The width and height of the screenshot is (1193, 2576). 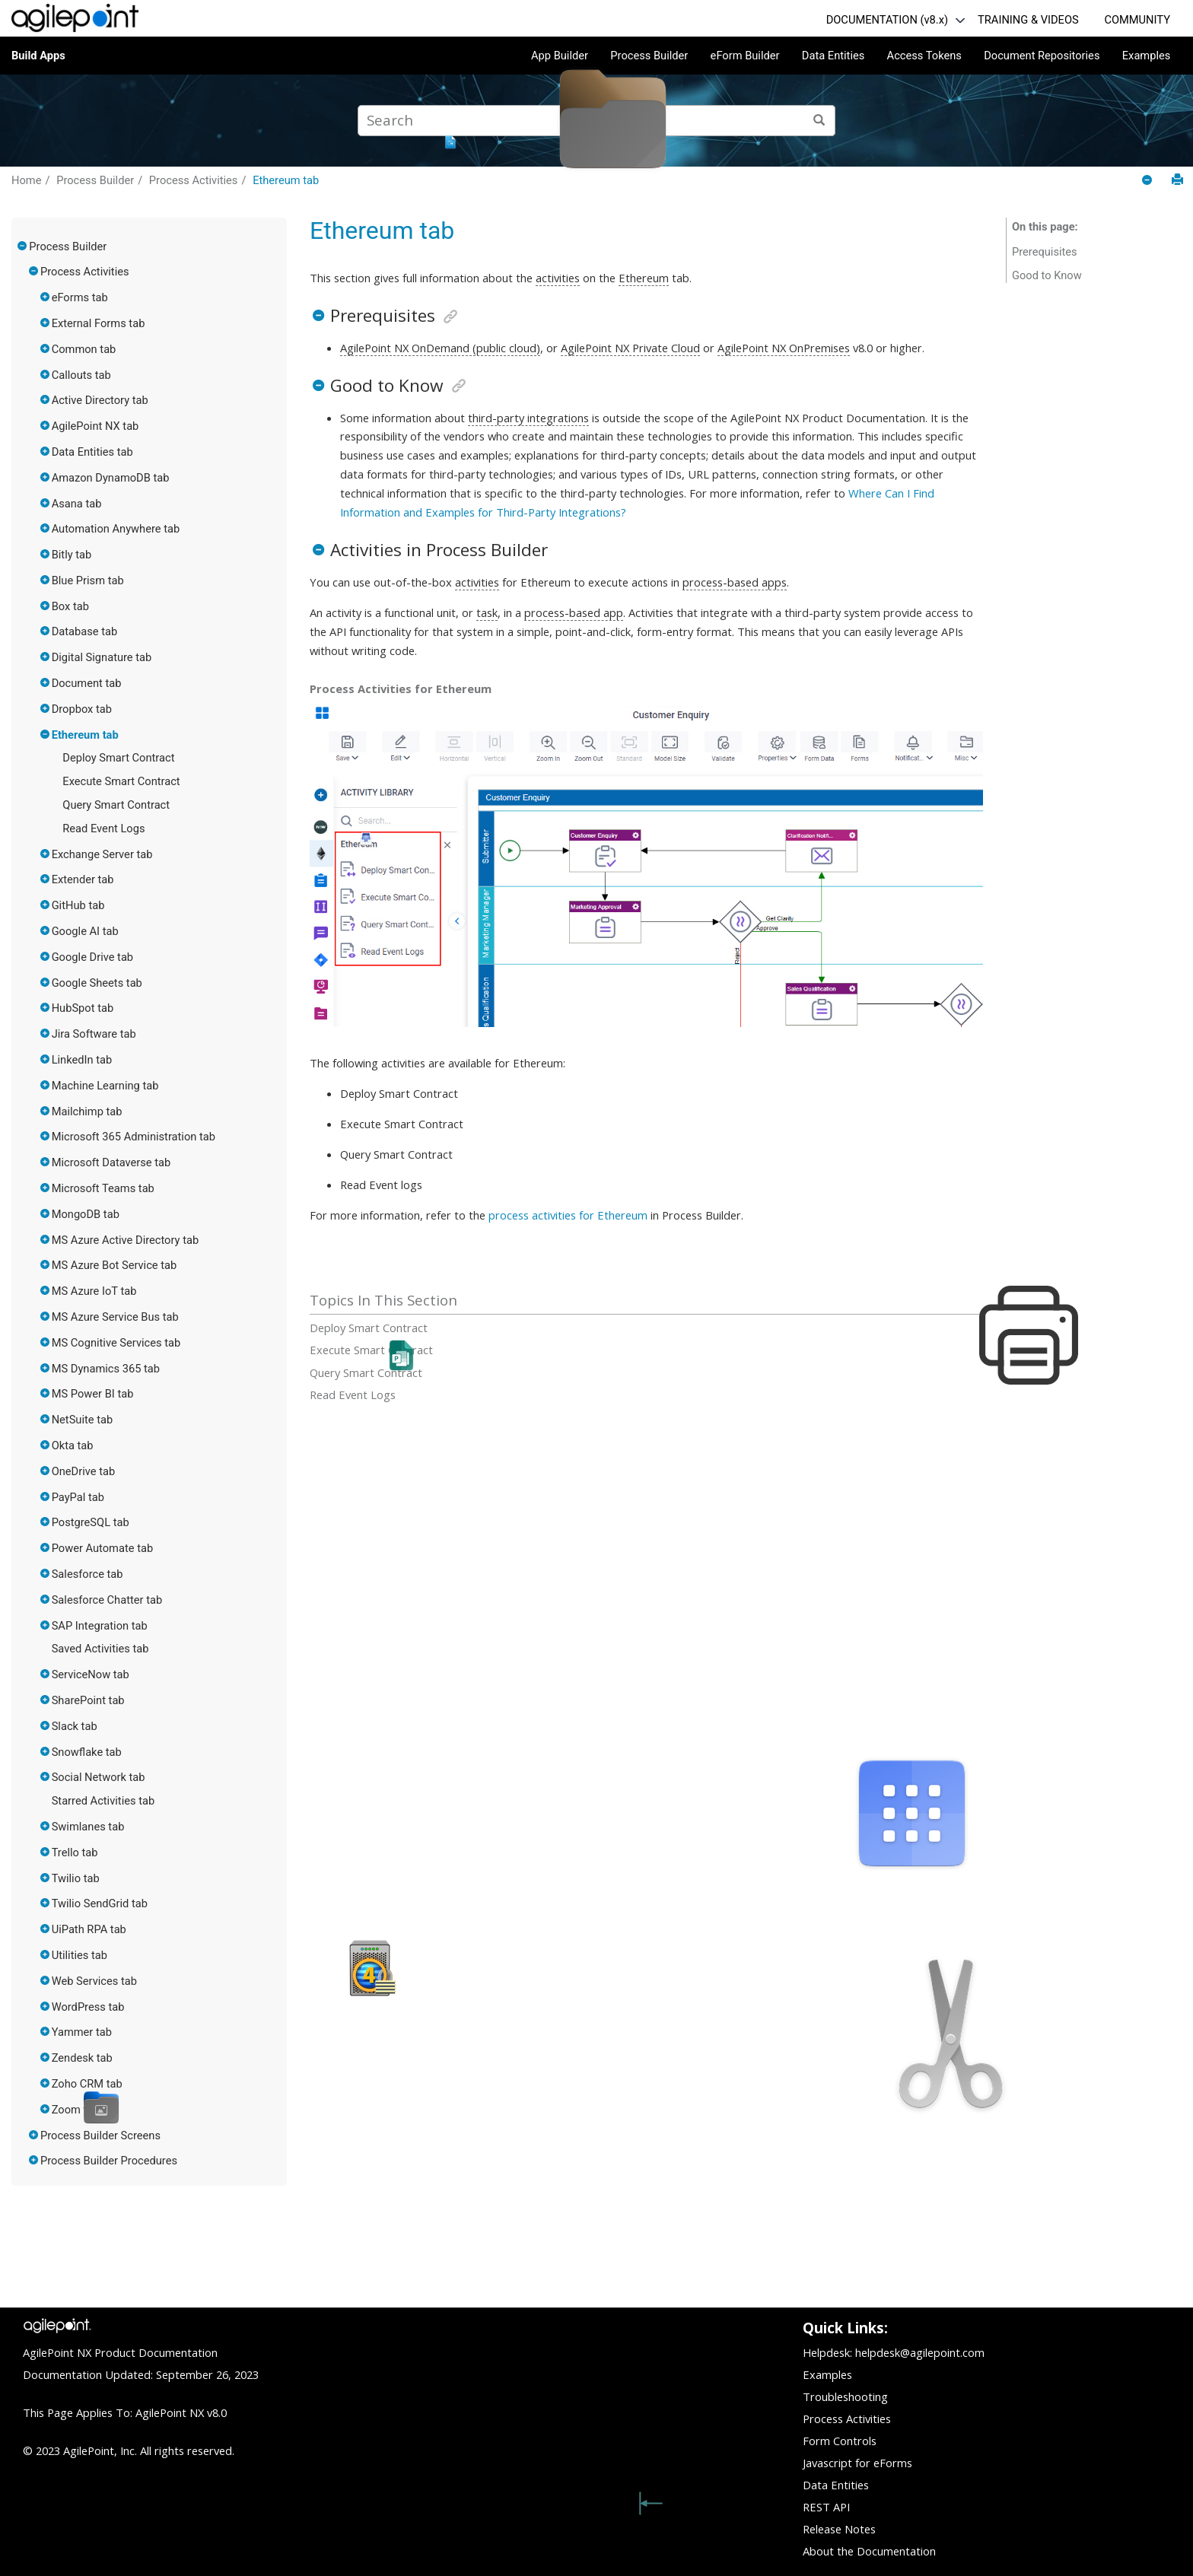 What do you see at coordinates (612, 119) in the screenshot?
I see `drop files here to move them into this folder` at bounding box center [612, 119].